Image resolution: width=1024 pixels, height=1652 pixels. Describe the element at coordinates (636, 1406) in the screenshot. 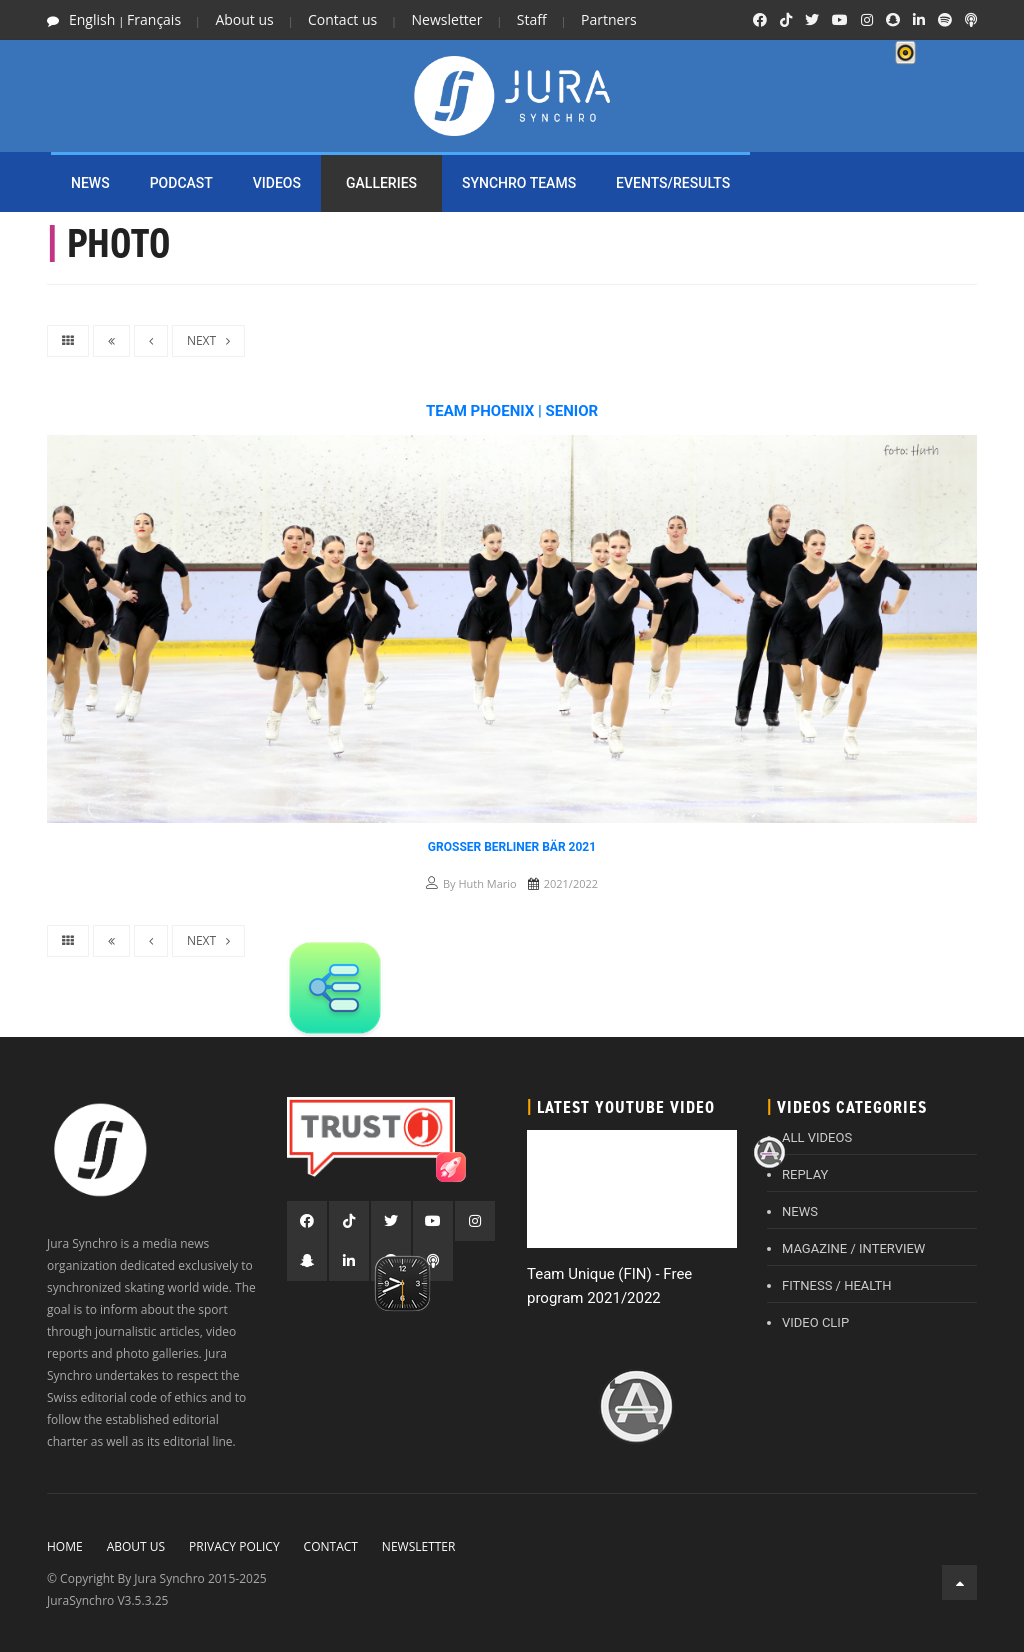

I see `check for available system updates` at that location.